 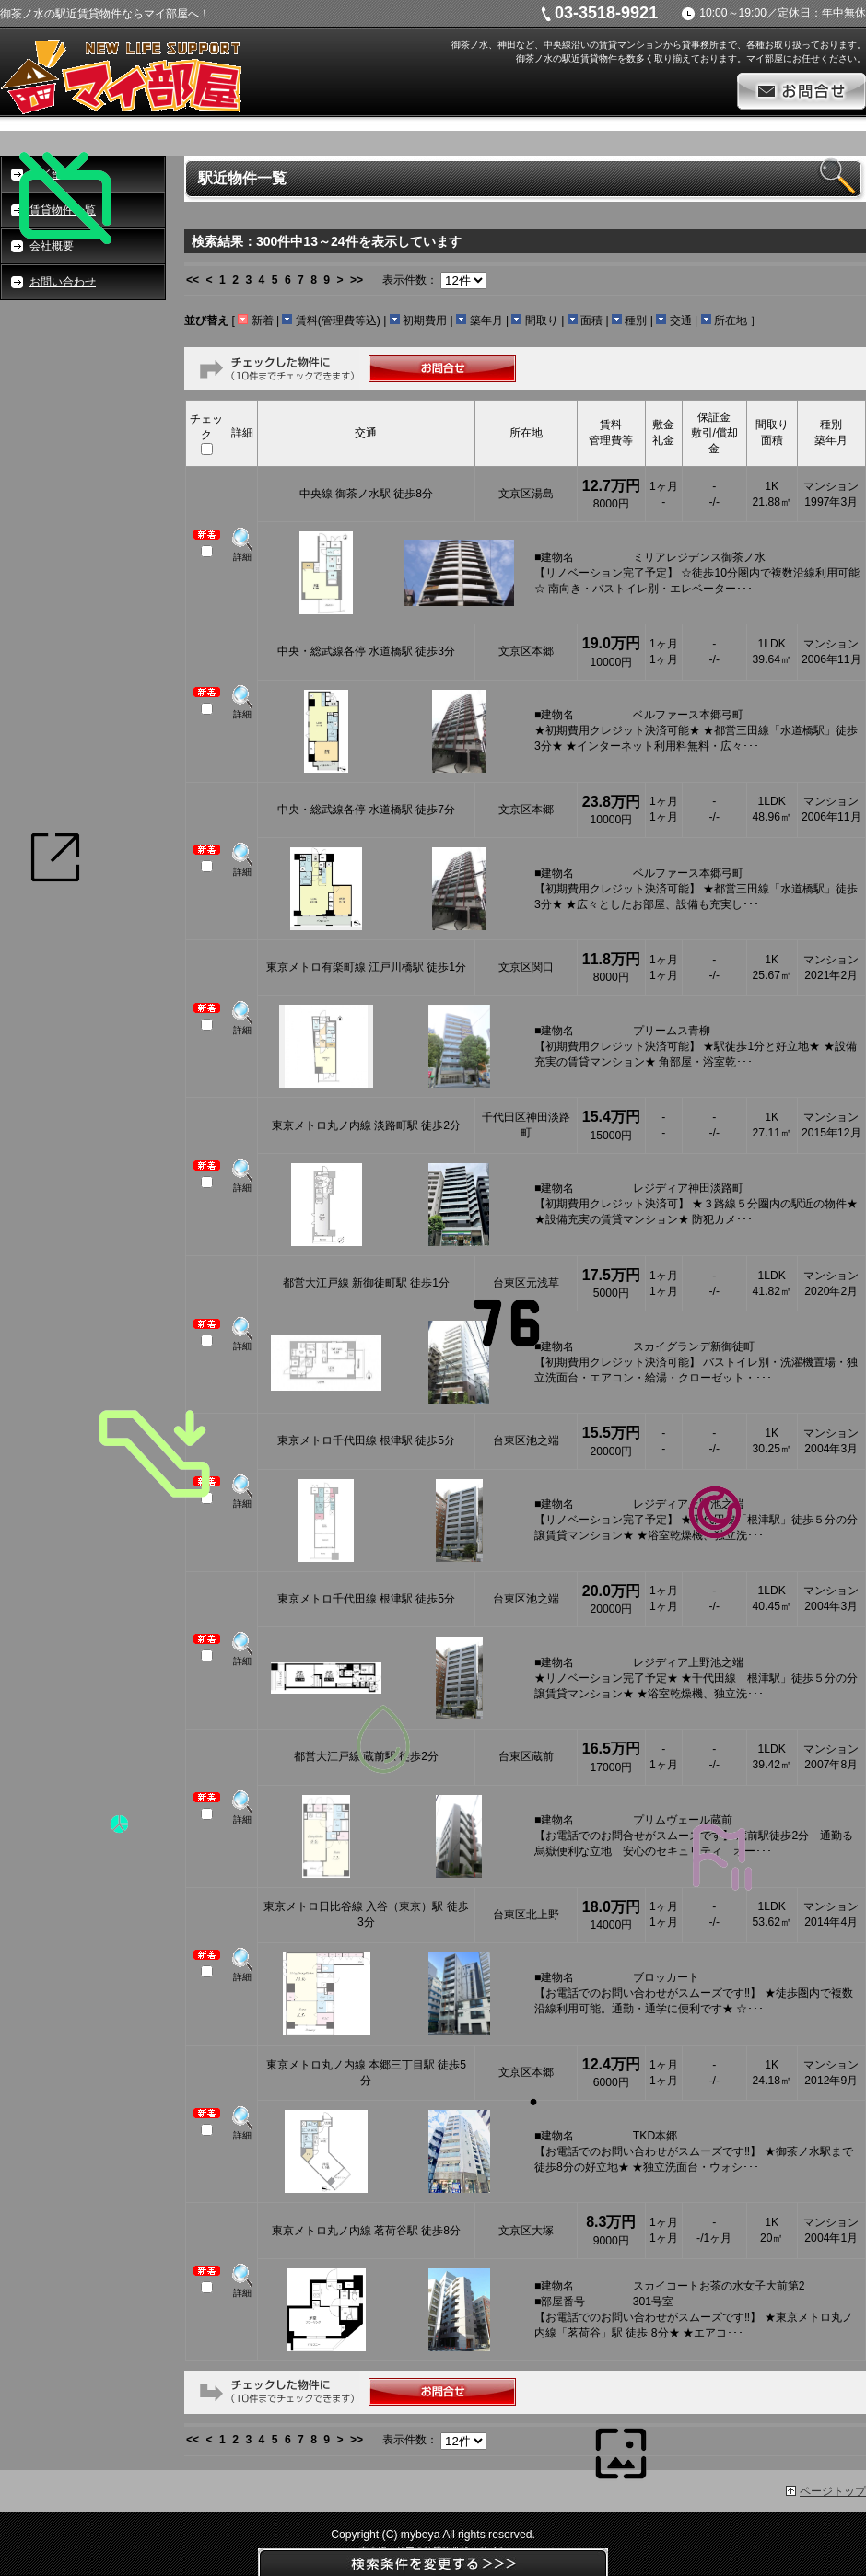 What do you see at coordinates (533, 2075) in the screenshot?
I see `no wifi signal available` at bounding box center [533, 2075].